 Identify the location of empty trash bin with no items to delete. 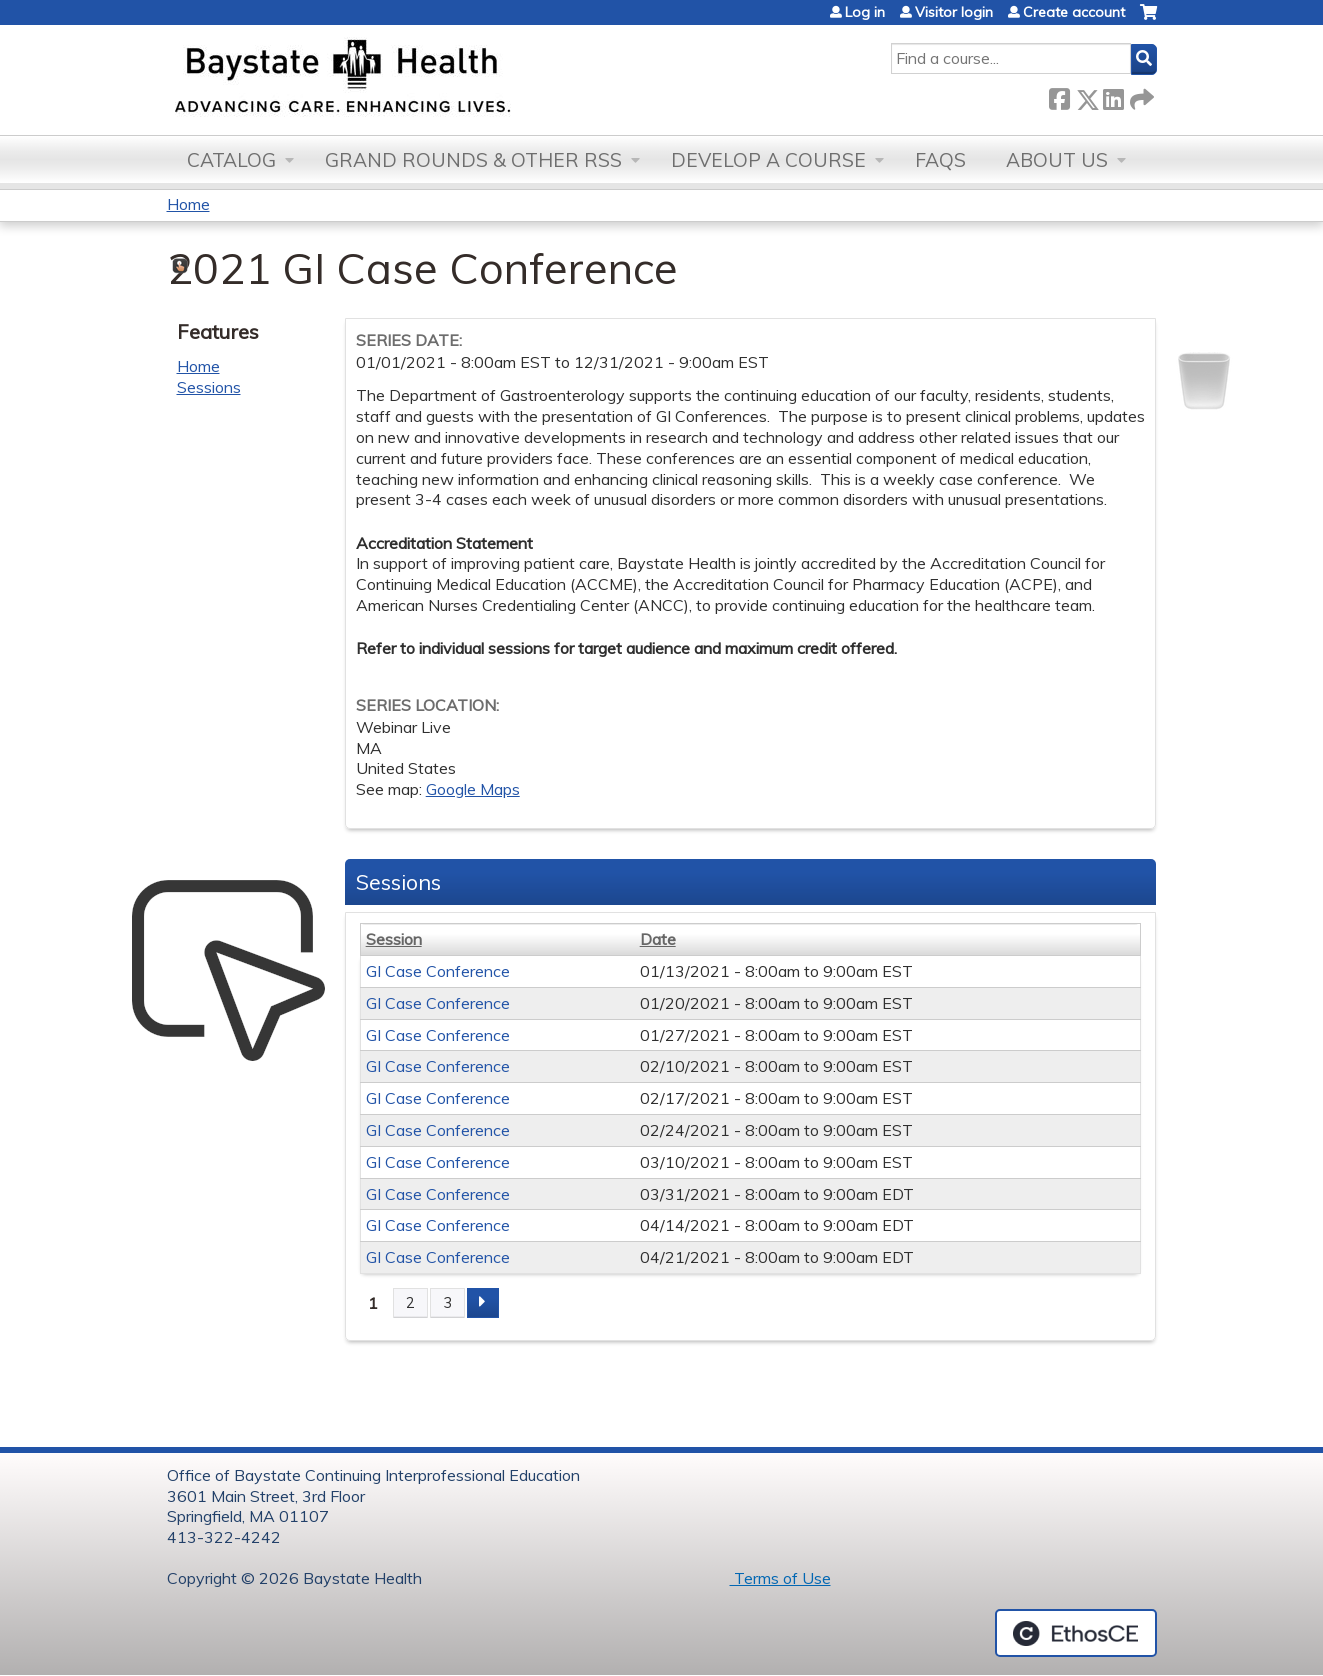
(1204, 380).